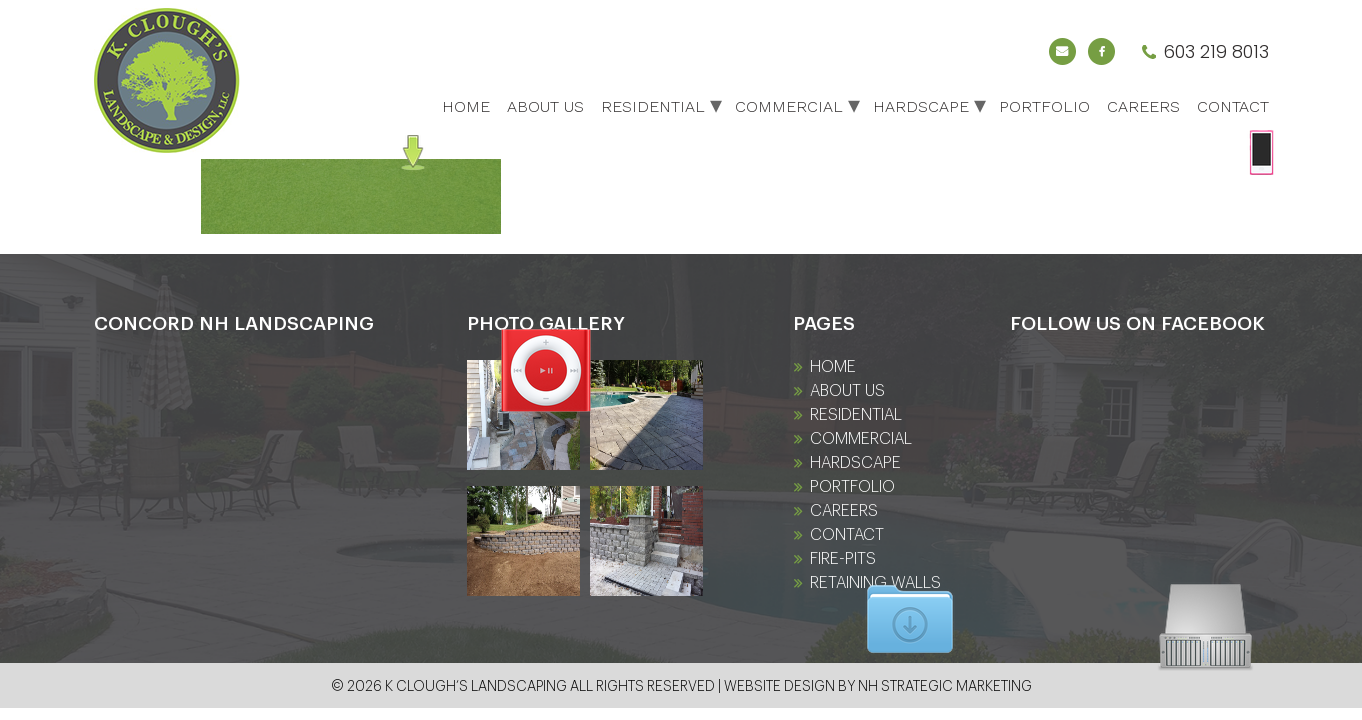  I want to click on iPod shuffle device connected, so click(546, 370).